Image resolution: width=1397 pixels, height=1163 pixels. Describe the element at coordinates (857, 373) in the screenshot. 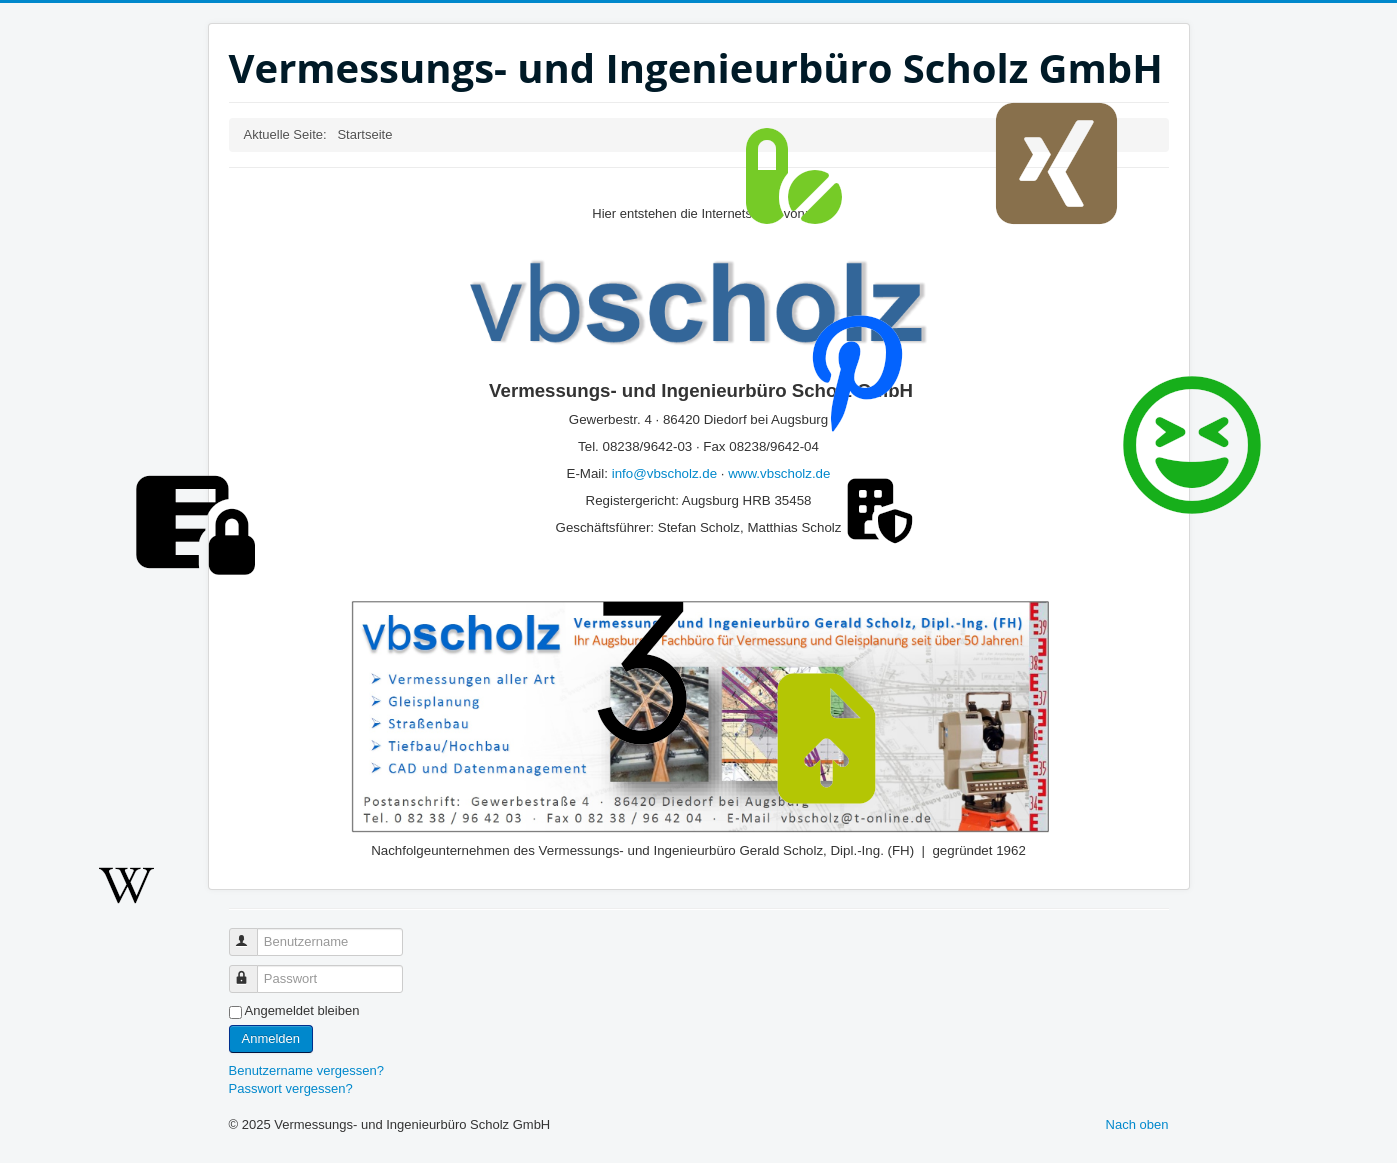

I see `open Pinterest app` at that location.